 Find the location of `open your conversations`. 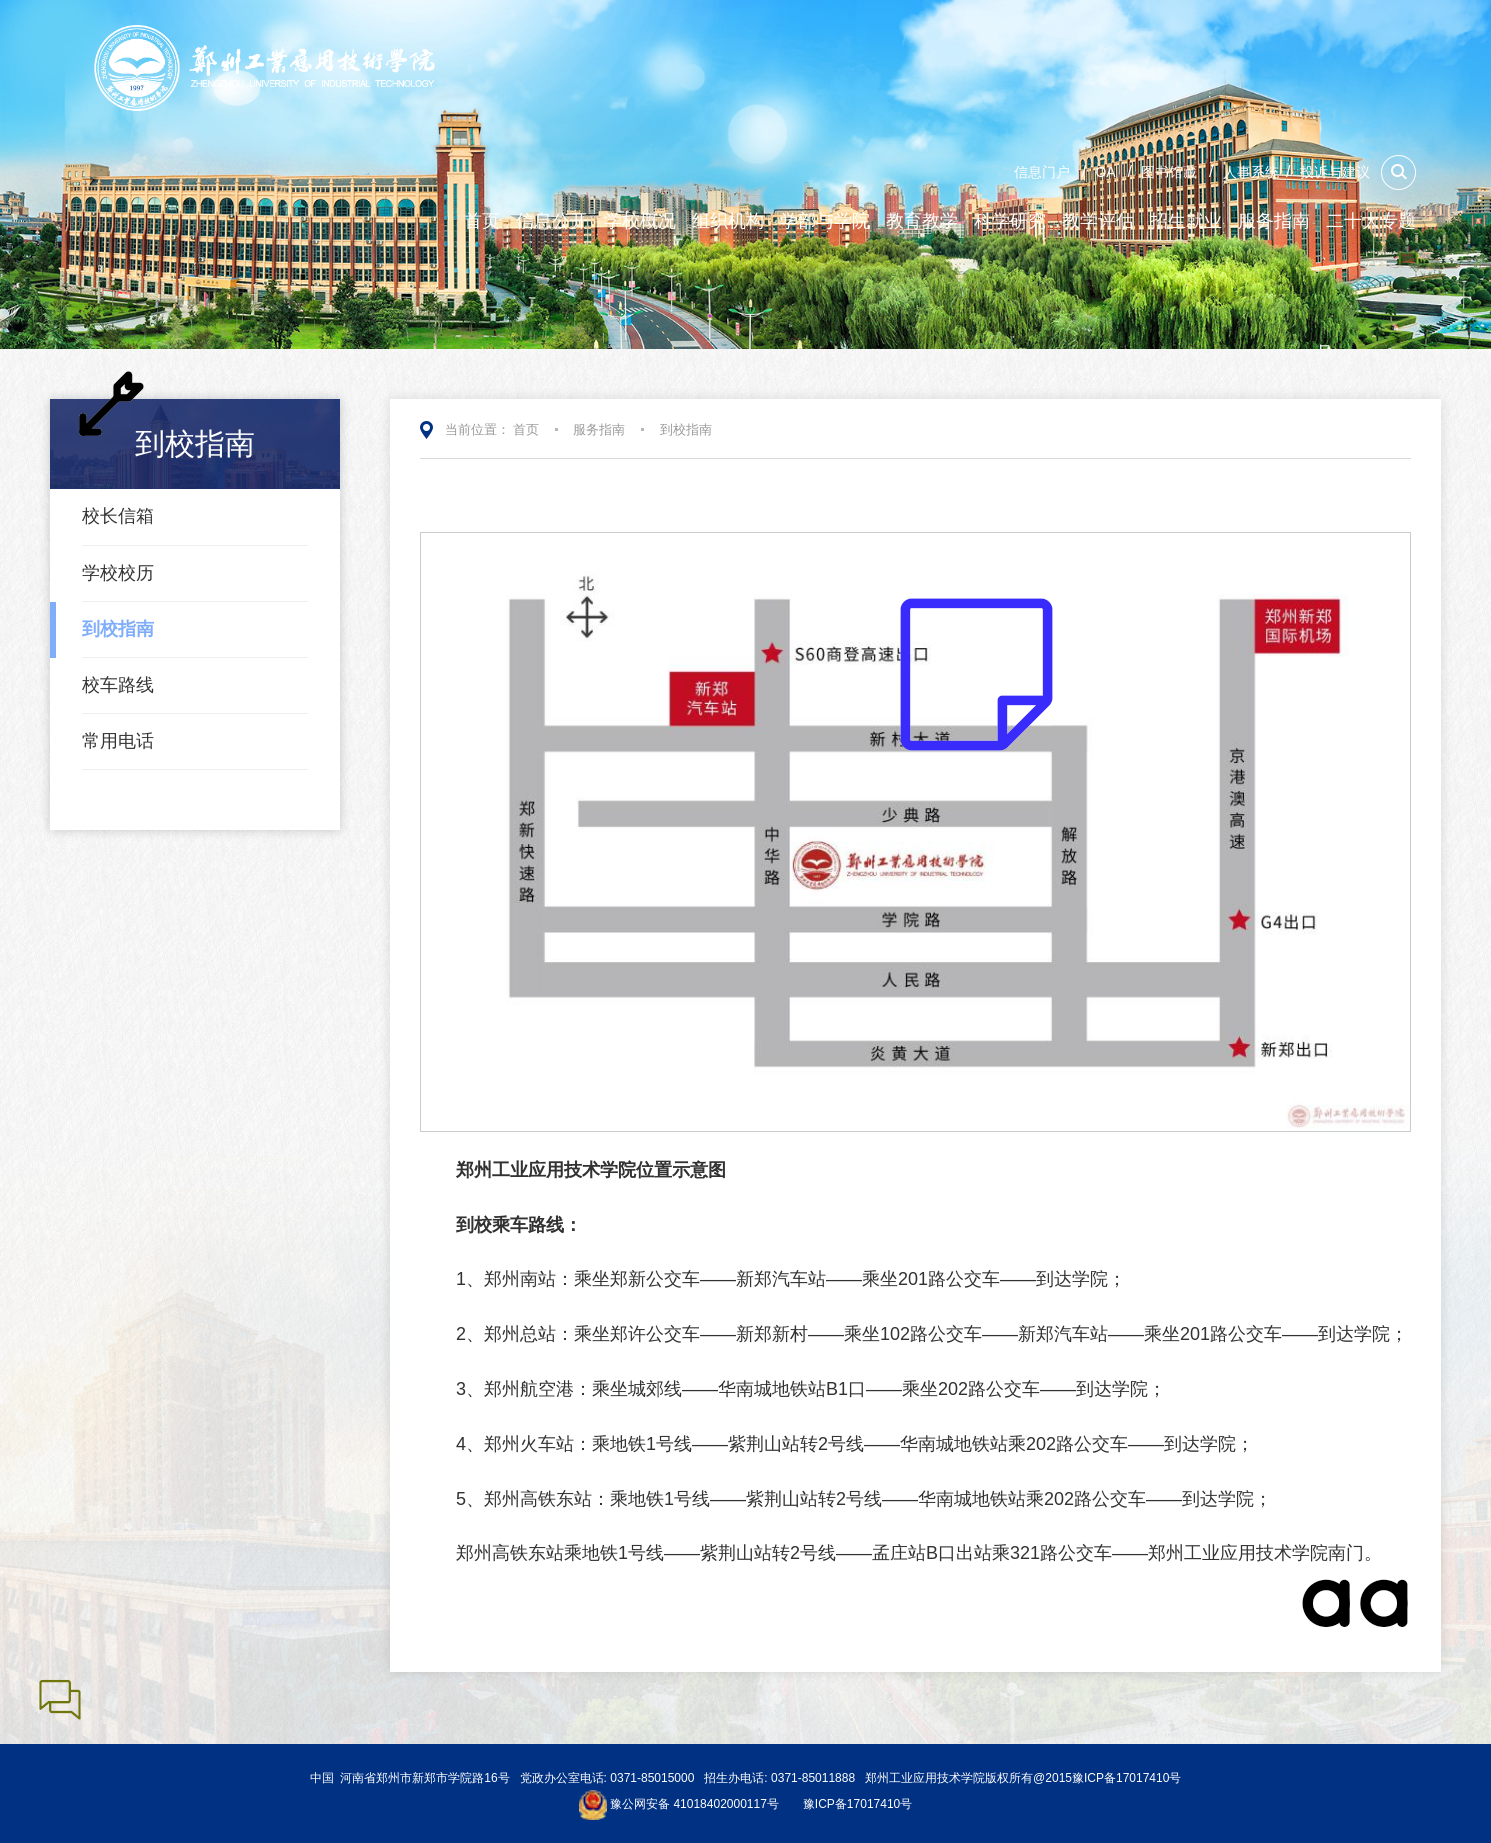

open your conversations is located at coordinates (60, 1699).